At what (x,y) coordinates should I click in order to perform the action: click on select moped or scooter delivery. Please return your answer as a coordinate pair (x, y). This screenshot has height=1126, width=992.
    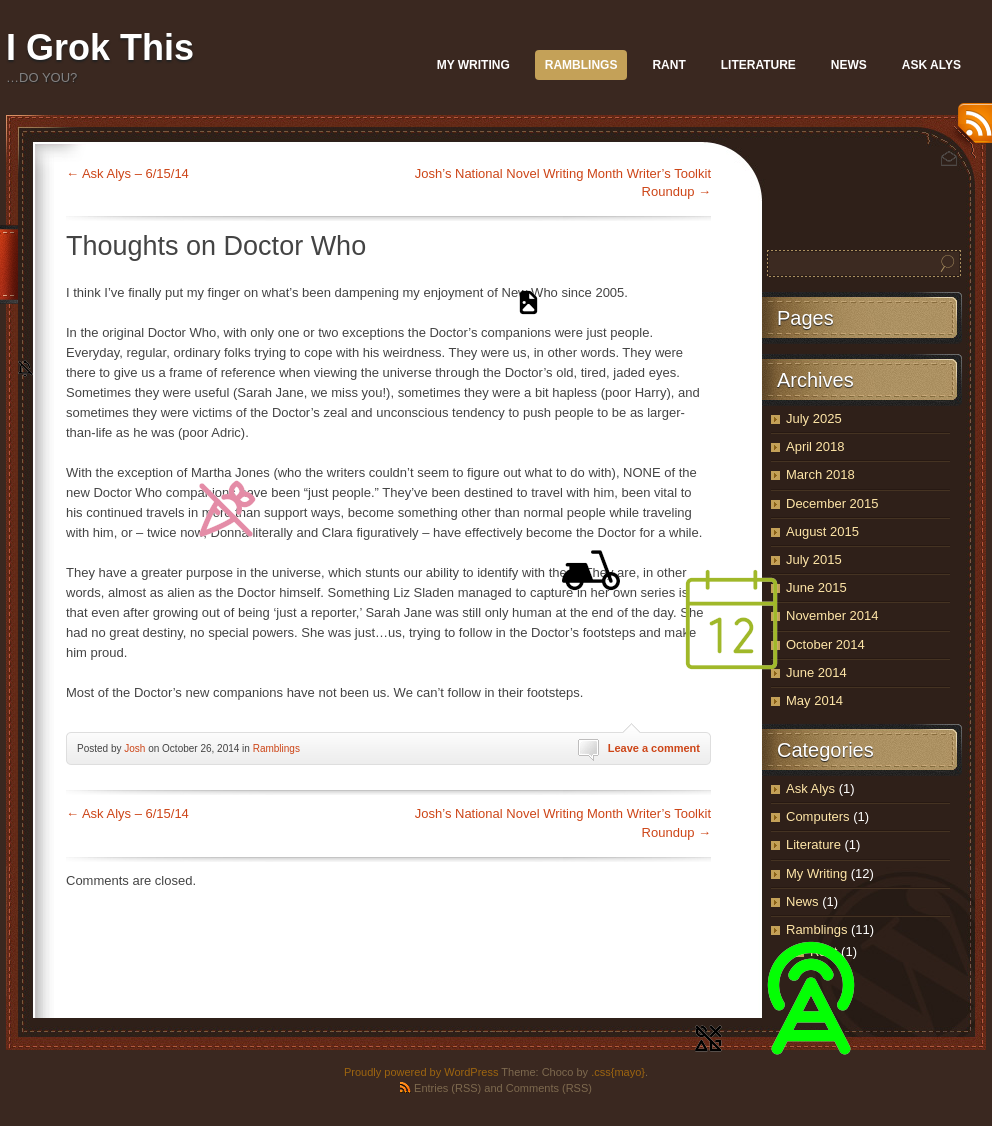
    Looking at the image, I should click on (591, 572).